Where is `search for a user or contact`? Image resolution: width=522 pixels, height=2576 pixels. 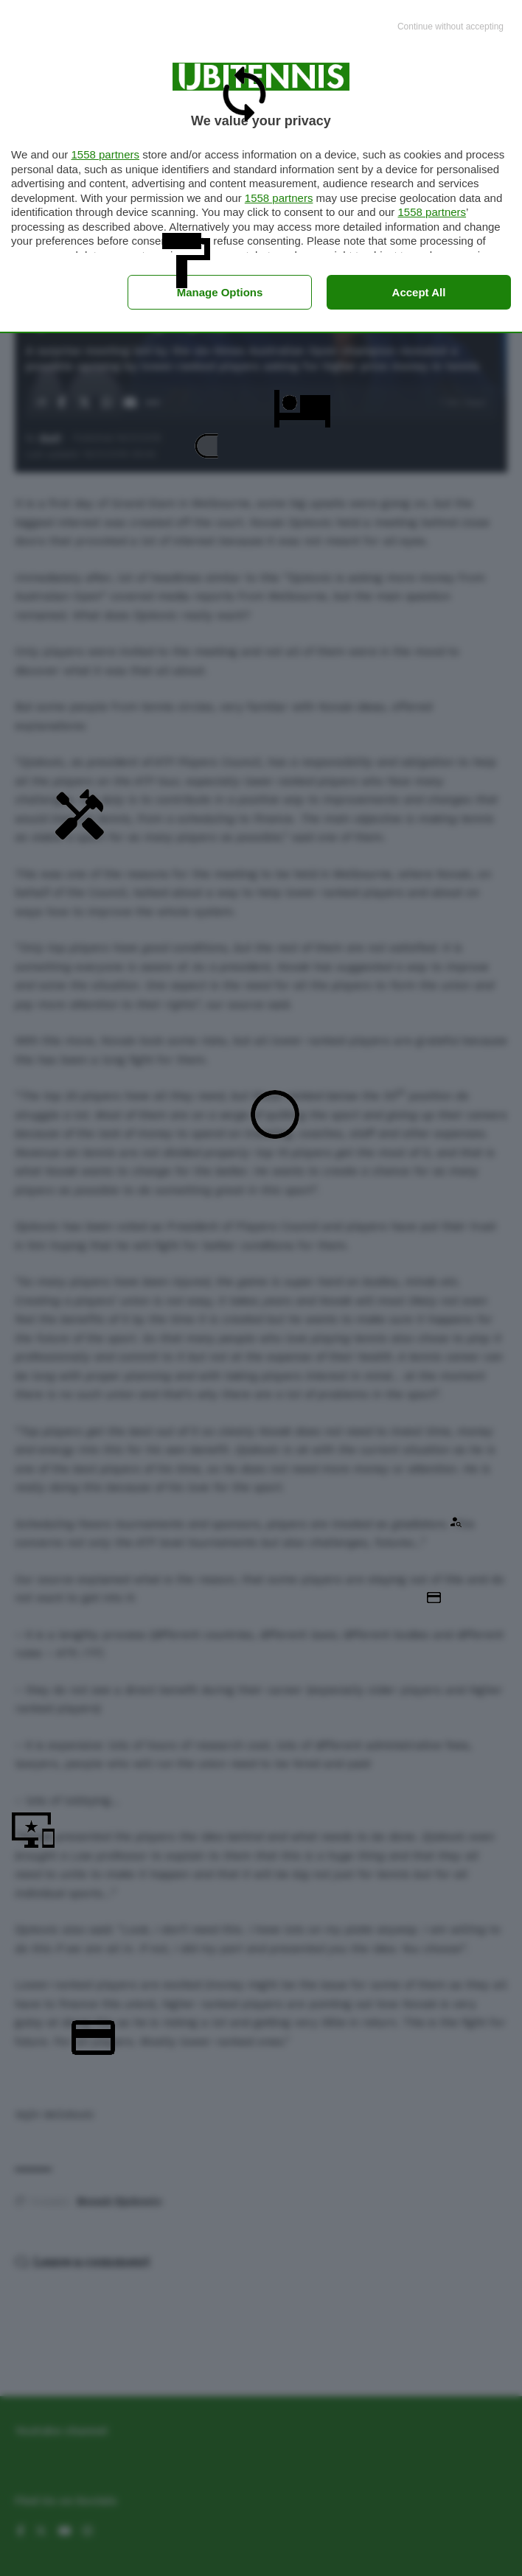 search for a user or contact is located at coordinates (456, 1521).